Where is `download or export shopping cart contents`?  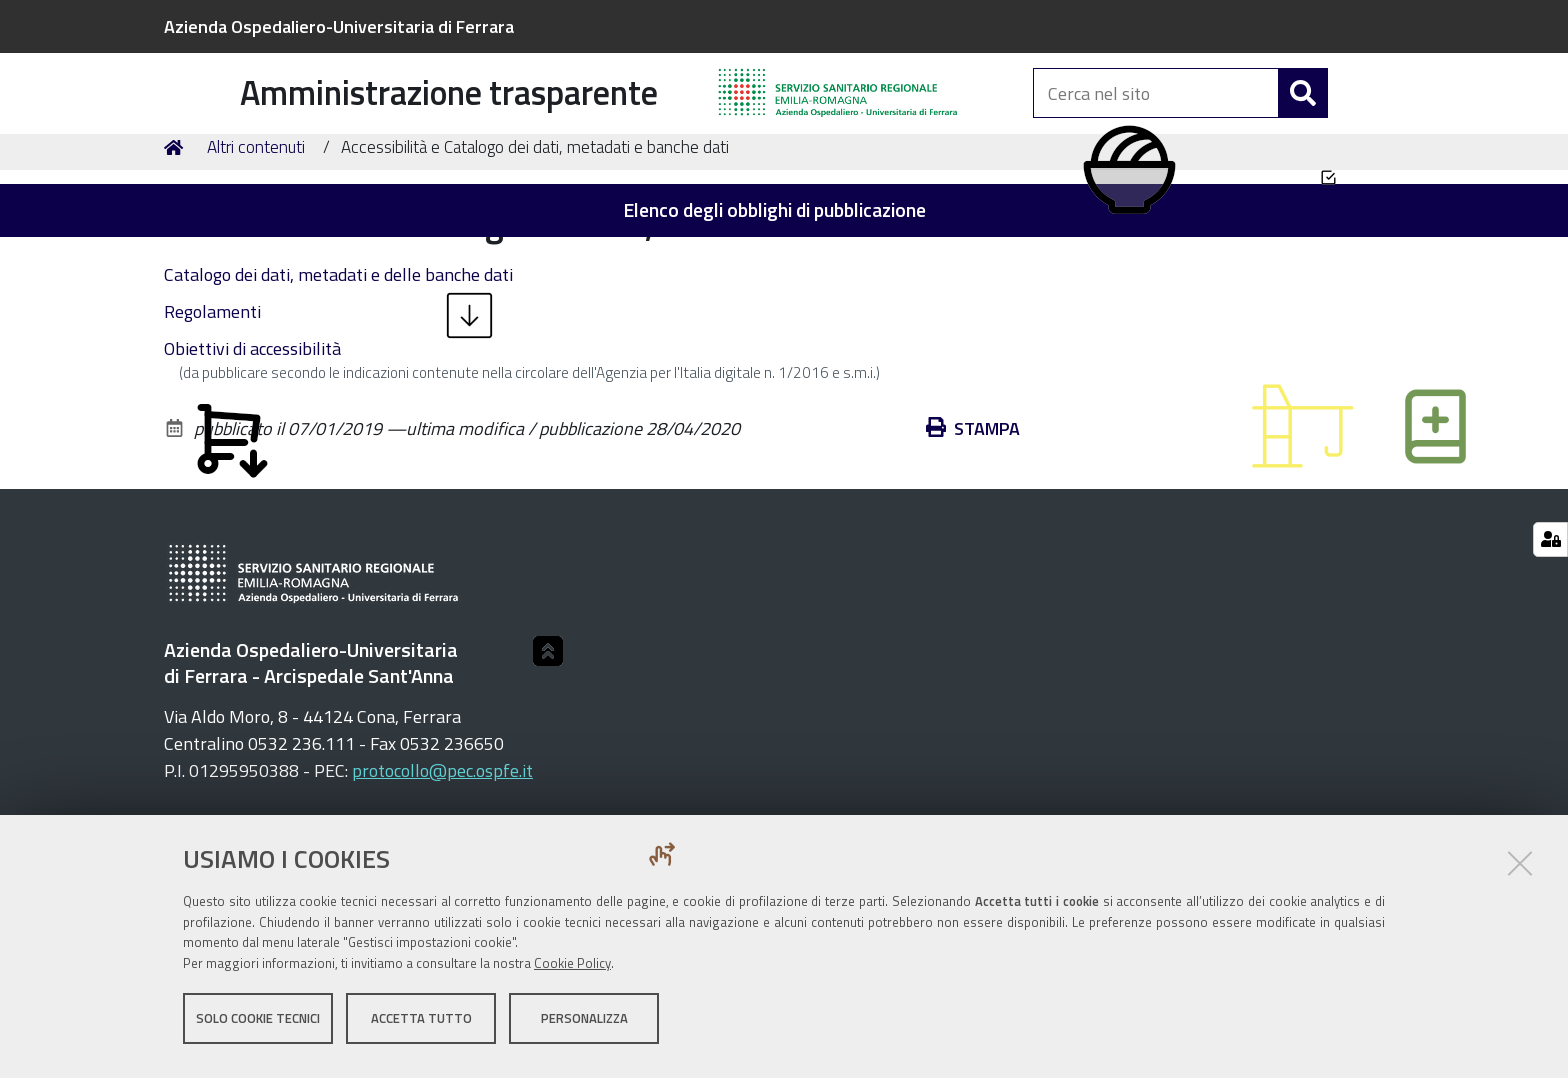
download or export shopping cart contents is located at coordinates (229, 439).